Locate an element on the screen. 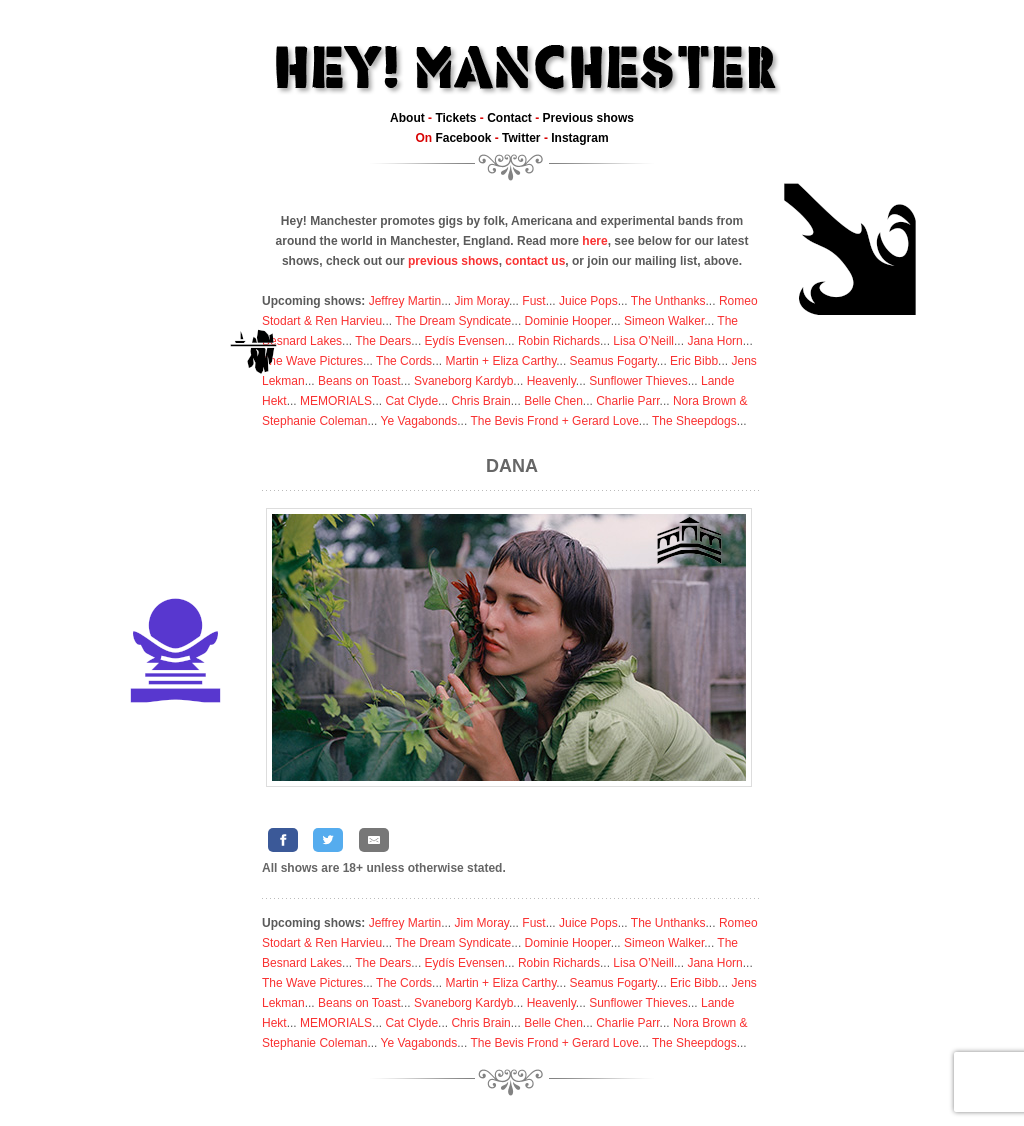 The height and width of the screenshot is (1126, 1024). indicates hidden complexity or underlying data not immediately visible is located at coordinates (253, 351).